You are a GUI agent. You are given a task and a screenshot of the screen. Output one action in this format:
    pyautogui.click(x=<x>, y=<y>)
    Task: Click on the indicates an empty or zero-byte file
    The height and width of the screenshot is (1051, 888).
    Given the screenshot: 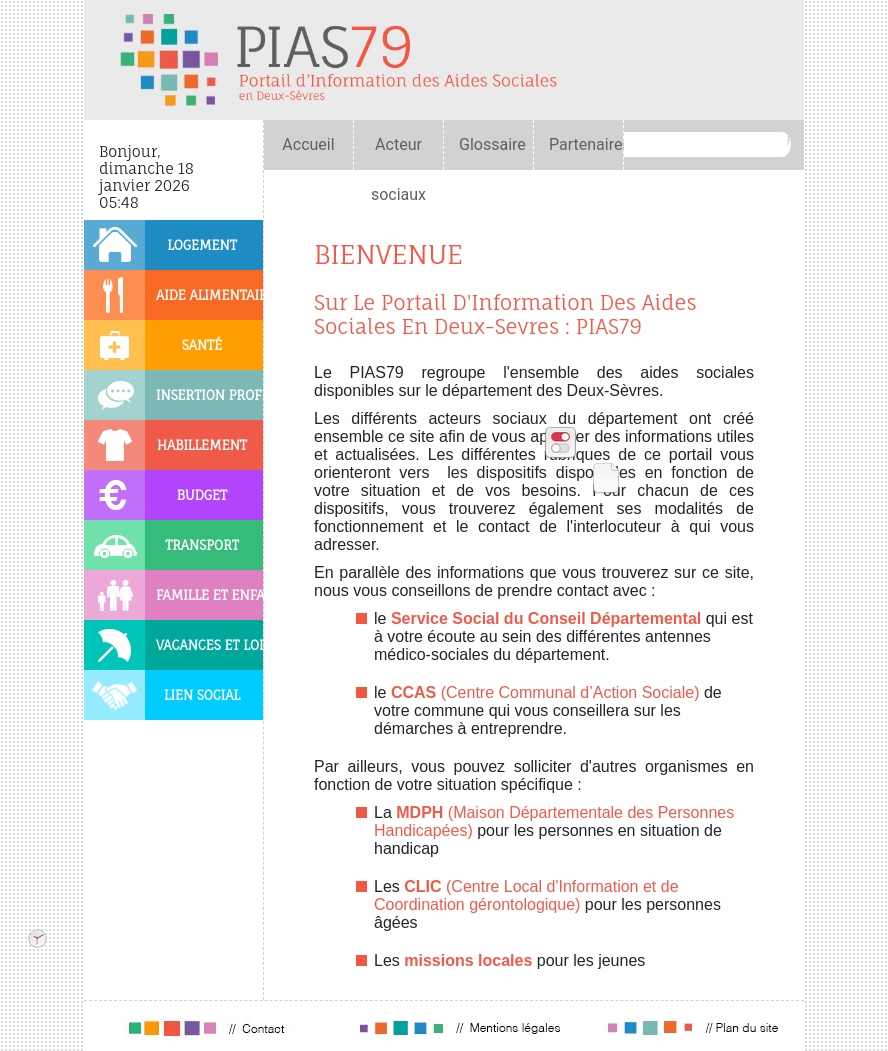 What is the action you would take?
    pyautogui.click(x=606, y=478)
    